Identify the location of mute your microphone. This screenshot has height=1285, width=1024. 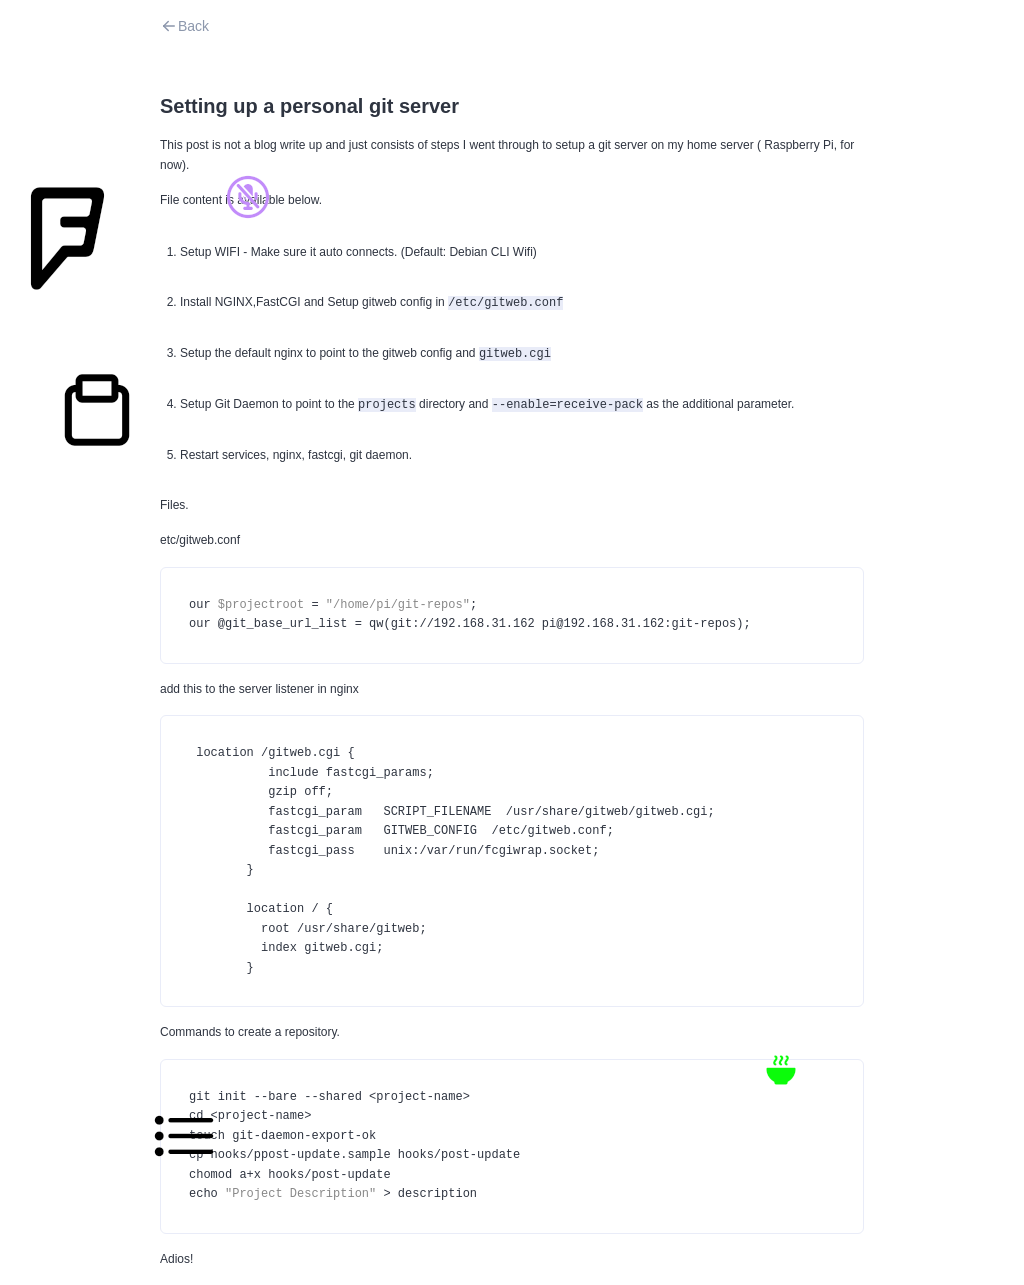
(248, 197).